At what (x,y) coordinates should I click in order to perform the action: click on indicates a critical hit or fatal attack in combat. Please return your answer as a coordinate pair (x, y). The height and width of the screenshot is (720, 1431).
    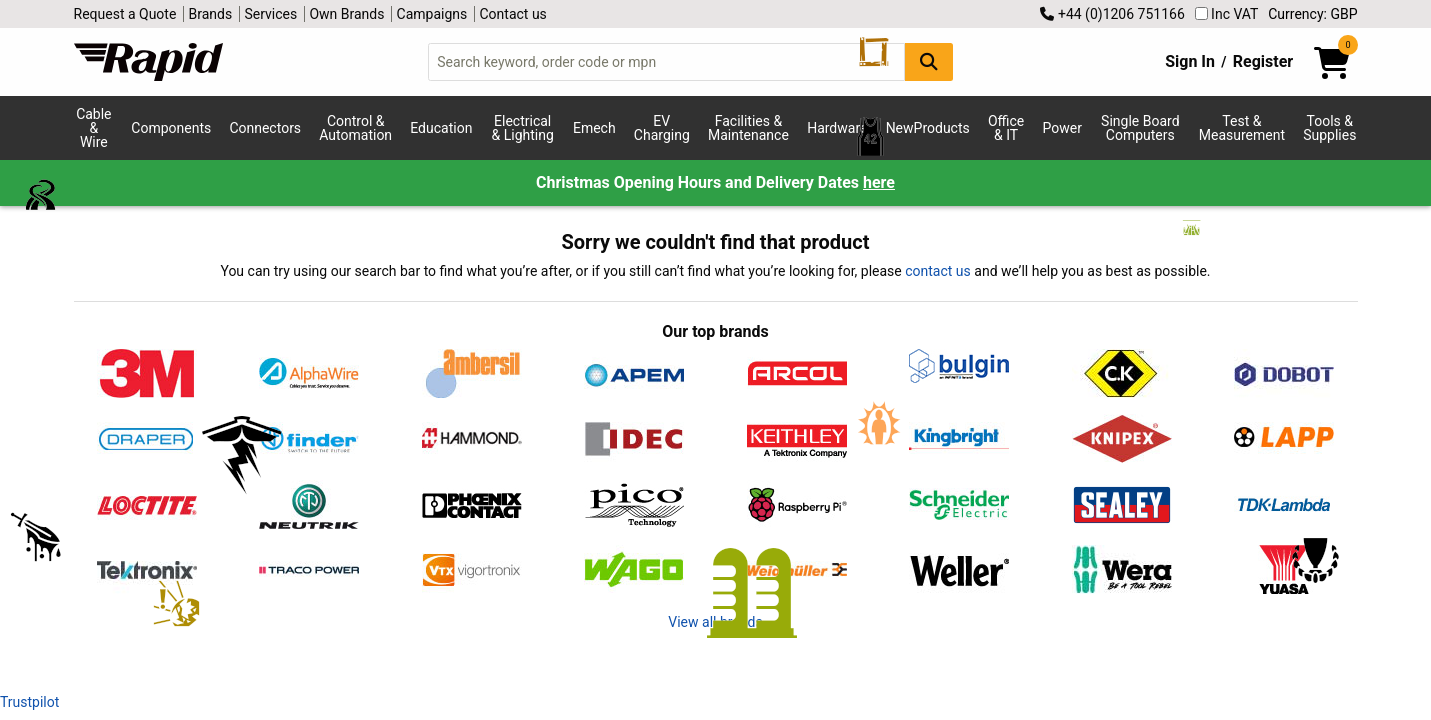
    Looking at the image, I should click on (36, 536).